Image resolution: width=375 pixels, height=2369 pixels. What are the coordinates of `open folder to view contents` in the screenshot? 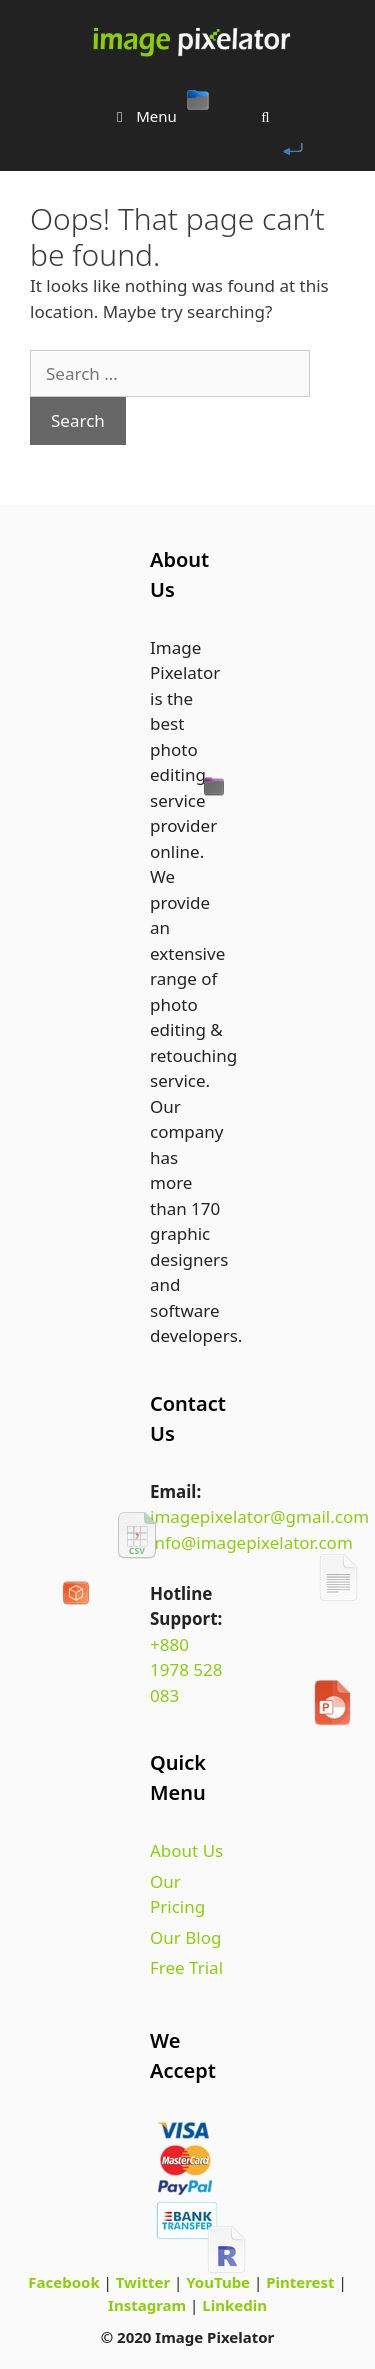 It's located at (214, 786).